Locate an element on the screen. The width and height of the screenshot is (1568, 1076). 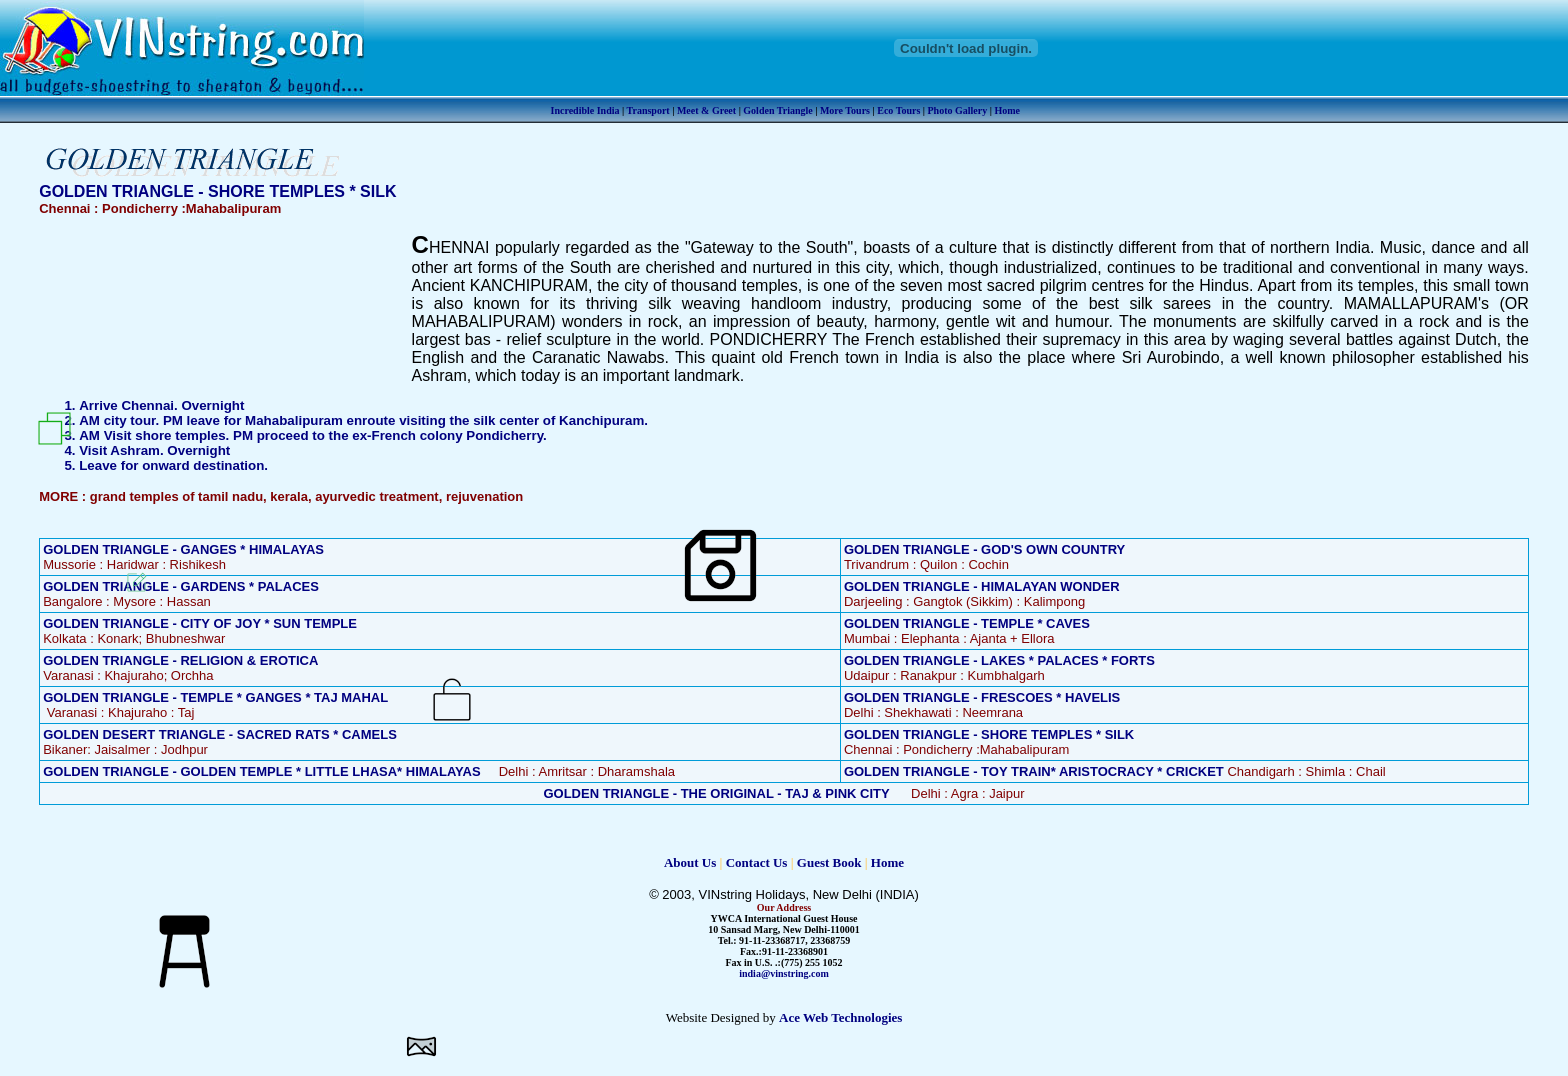
view panorama or wide-angle photos is located at coordinates (421, 1046).